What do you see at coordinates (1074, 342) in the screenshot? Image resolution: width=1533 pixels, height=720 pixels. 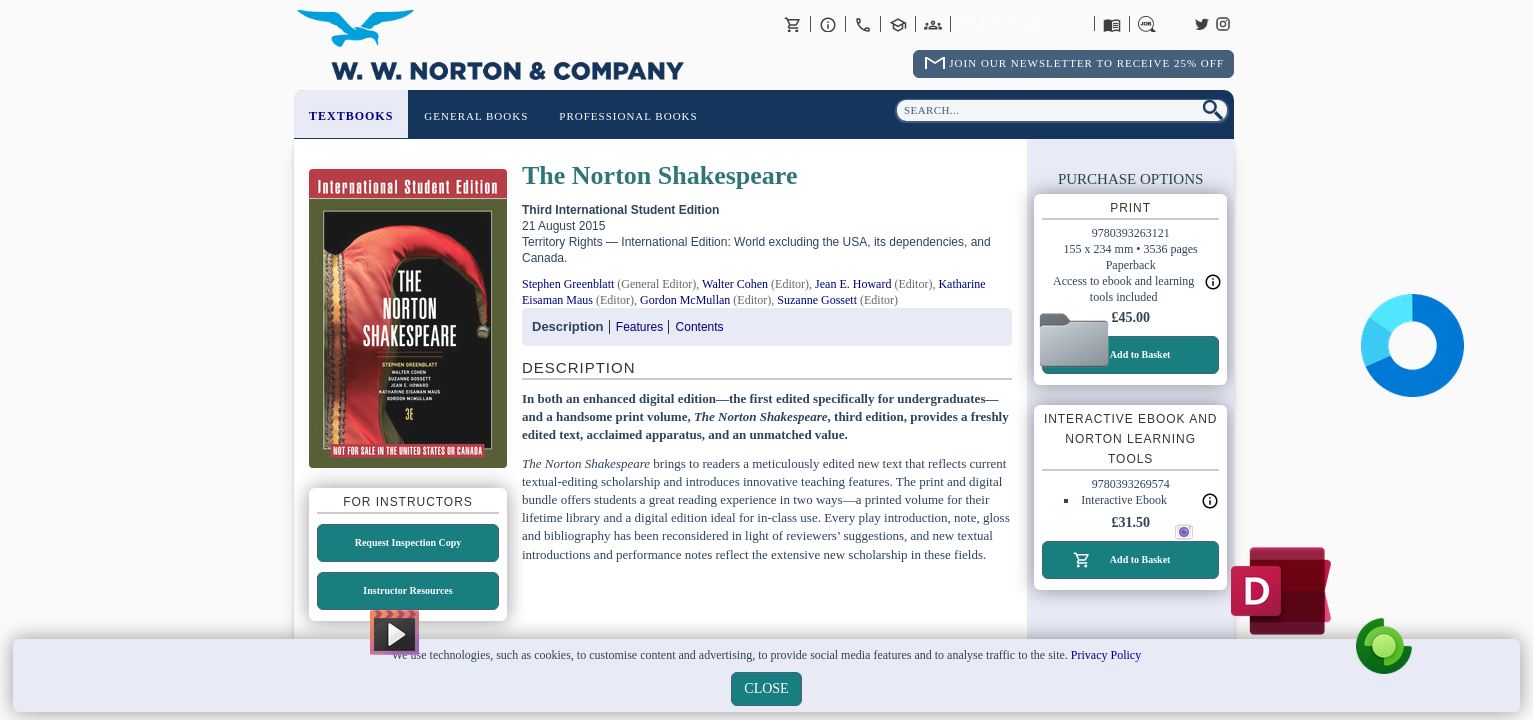 I see `open a folder to view its contents` at bounding box center [1074, 342].